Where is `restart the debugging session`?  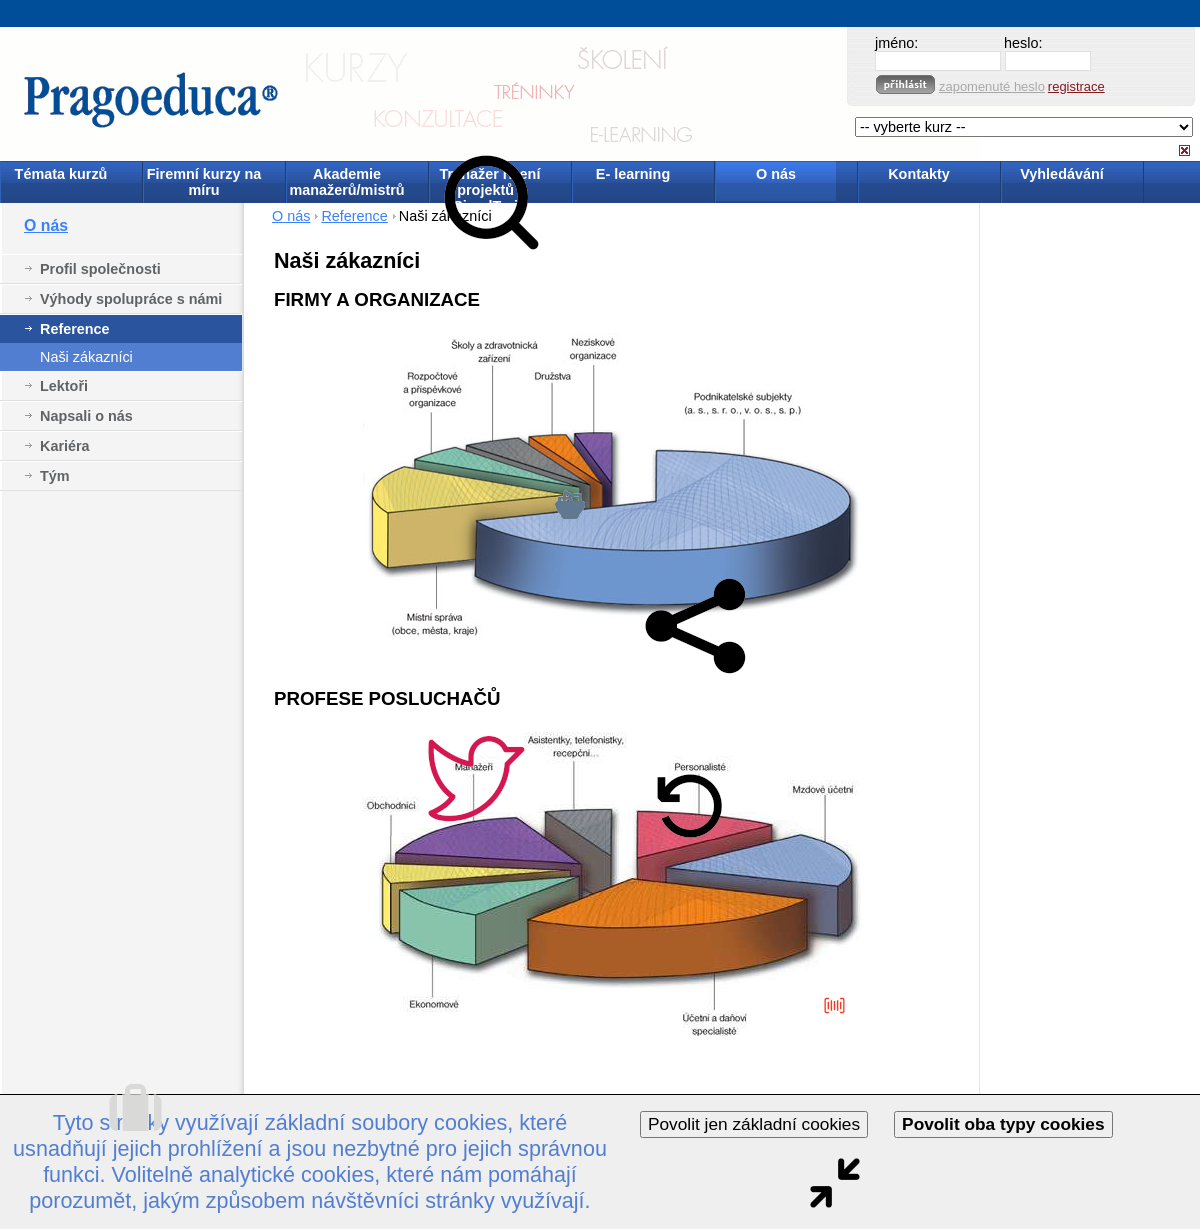
restart the debugging session is located at coordinates (689, 806).